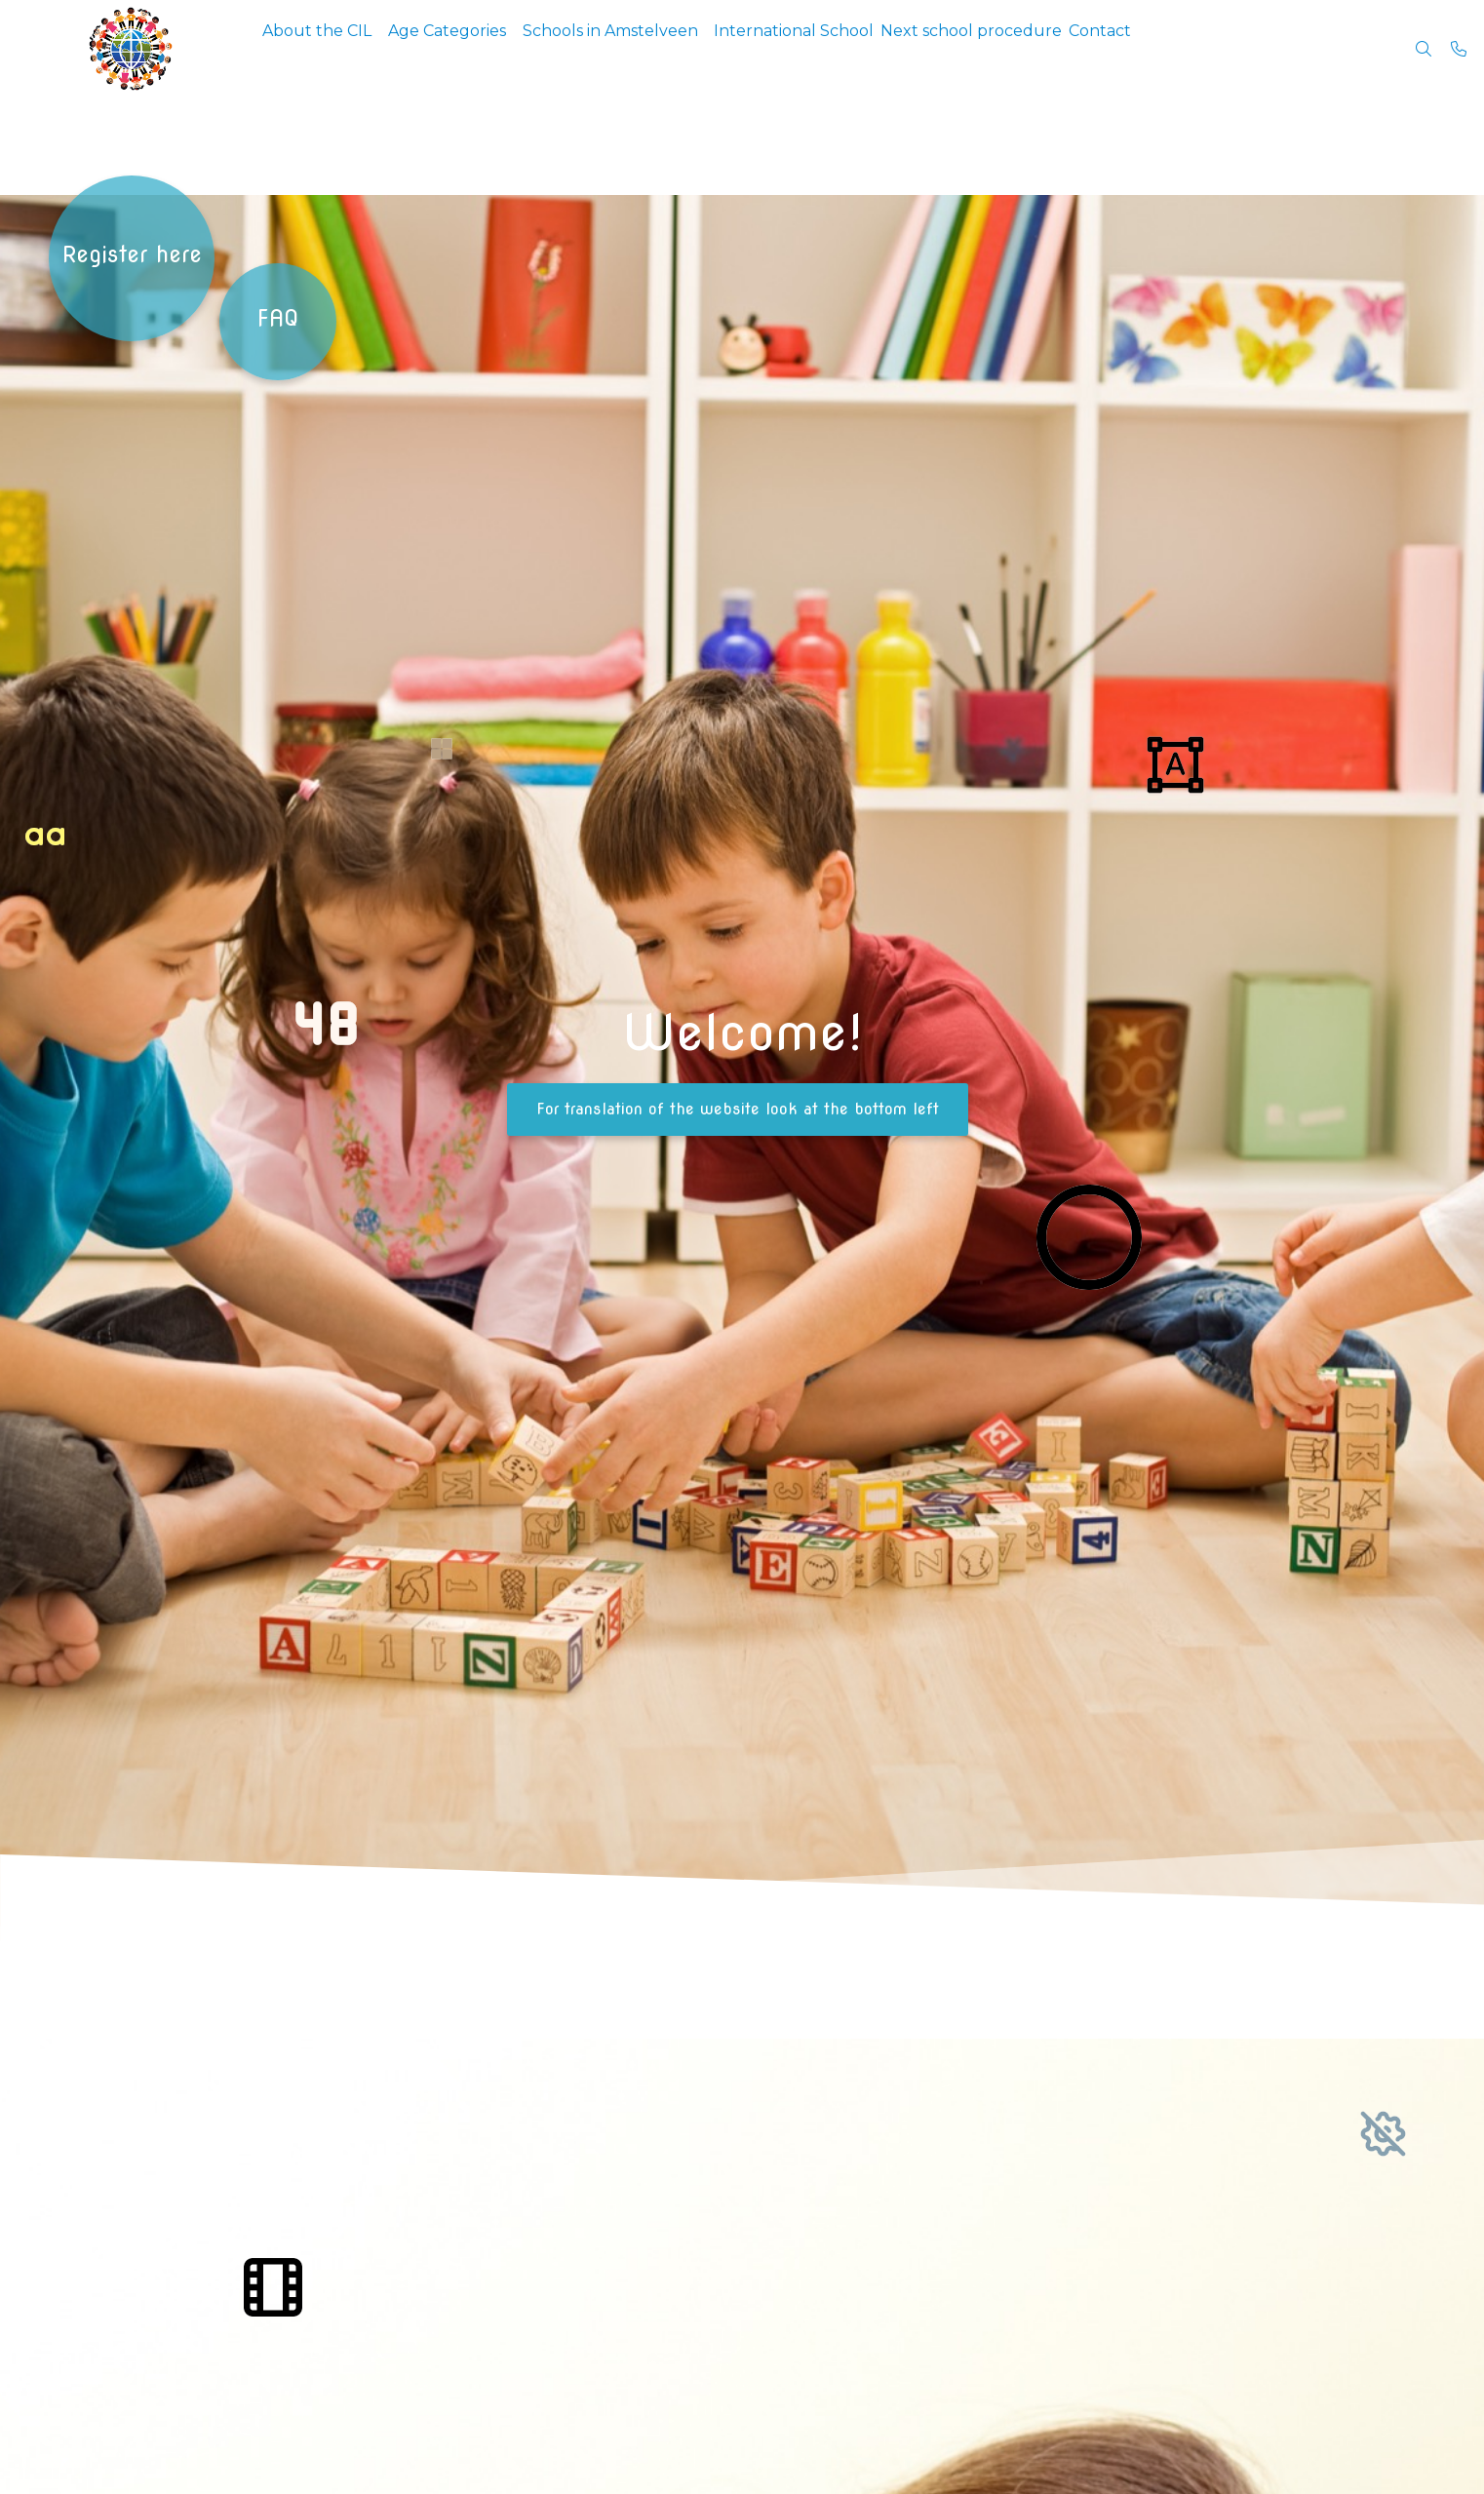 This screenshot has height=2494, width=1484. What do you see at coordinates (1175, 764) in the screenshot?
I see `edit text box formatting` at bounding box center [1175, 764].